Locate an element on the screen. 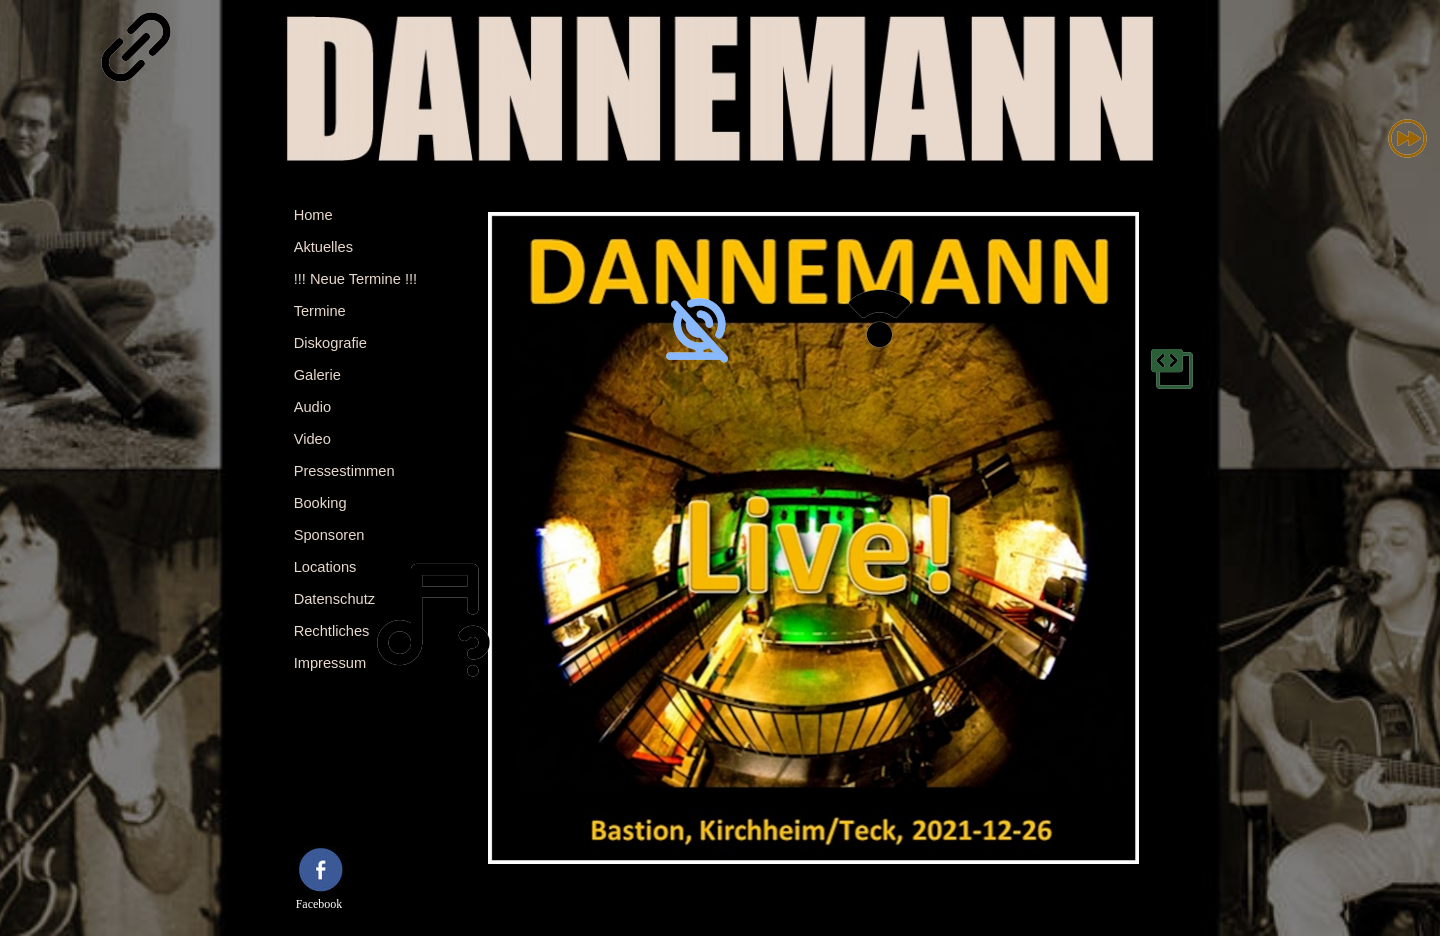 The image size is (1440, 936). skip forward or fast-forward media playback is located at coordinates (1407, 138).